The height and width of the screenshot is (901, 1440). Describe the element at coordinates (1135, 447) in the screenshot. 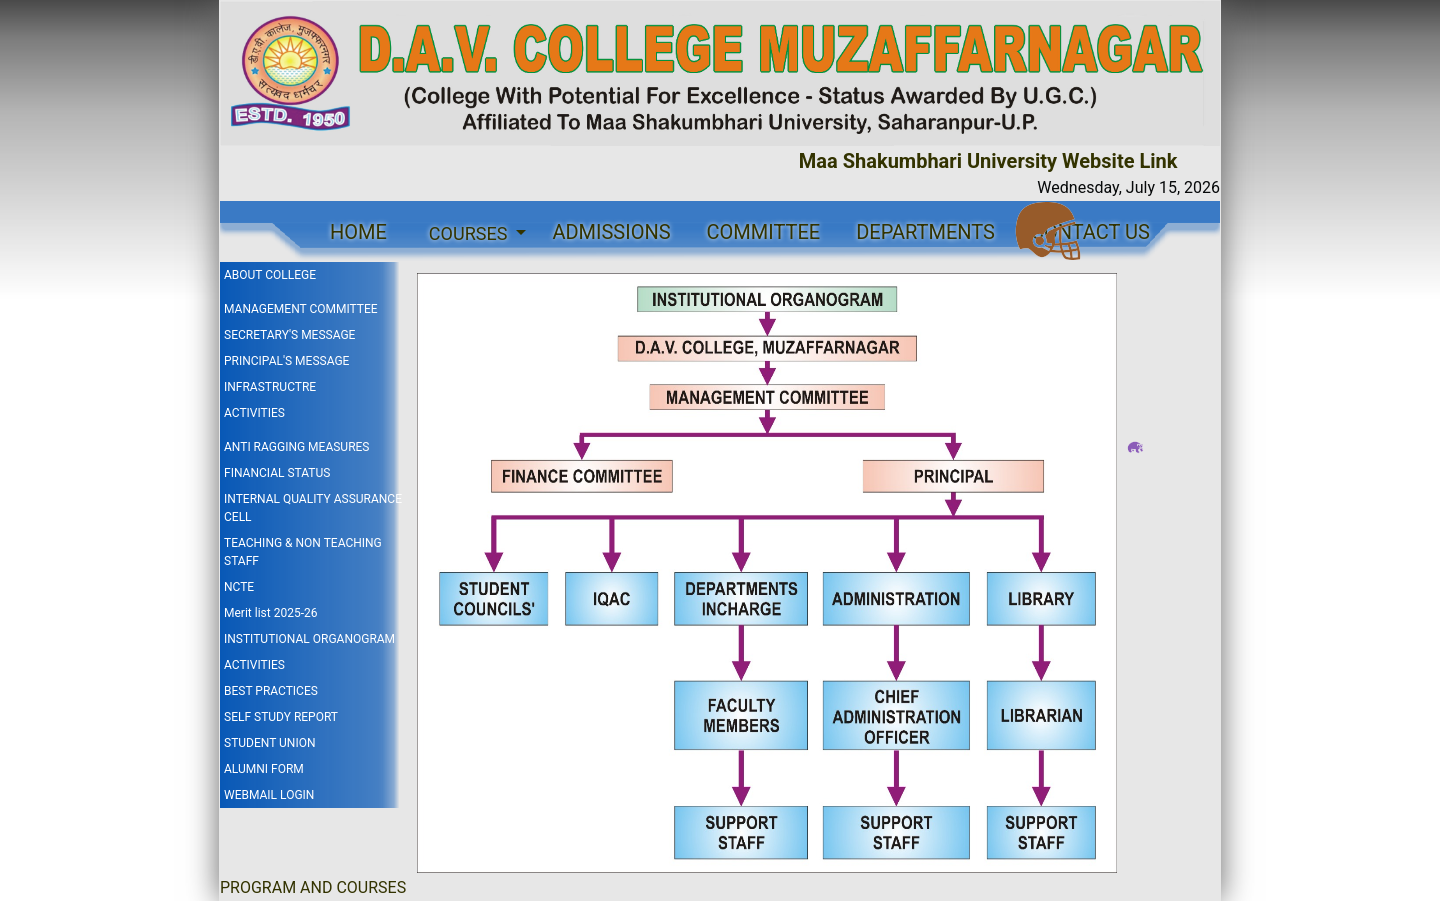

I see `polar bear icon for wildlife or arctic-themed game` at that location.